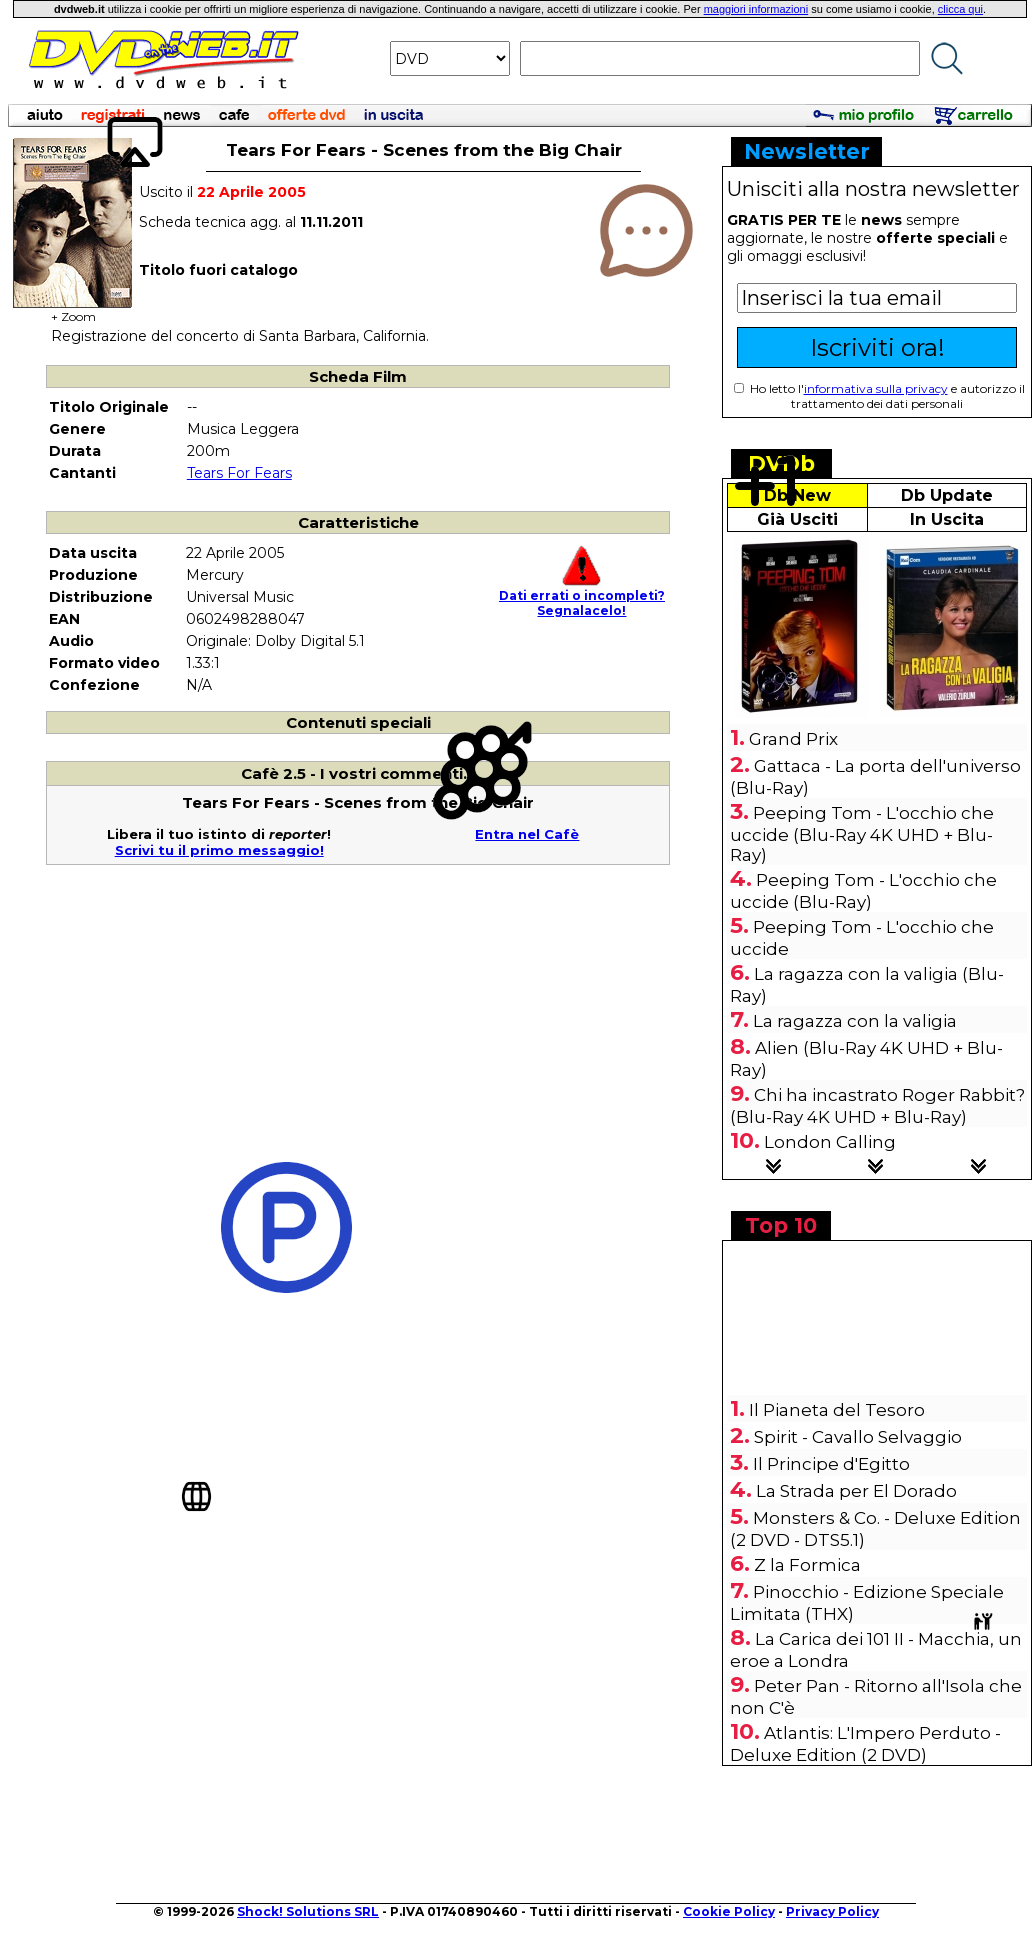 The height and width of the screenshot is (1950, 1032). I want to click on view inventory or storage items, so click(196, 1496).